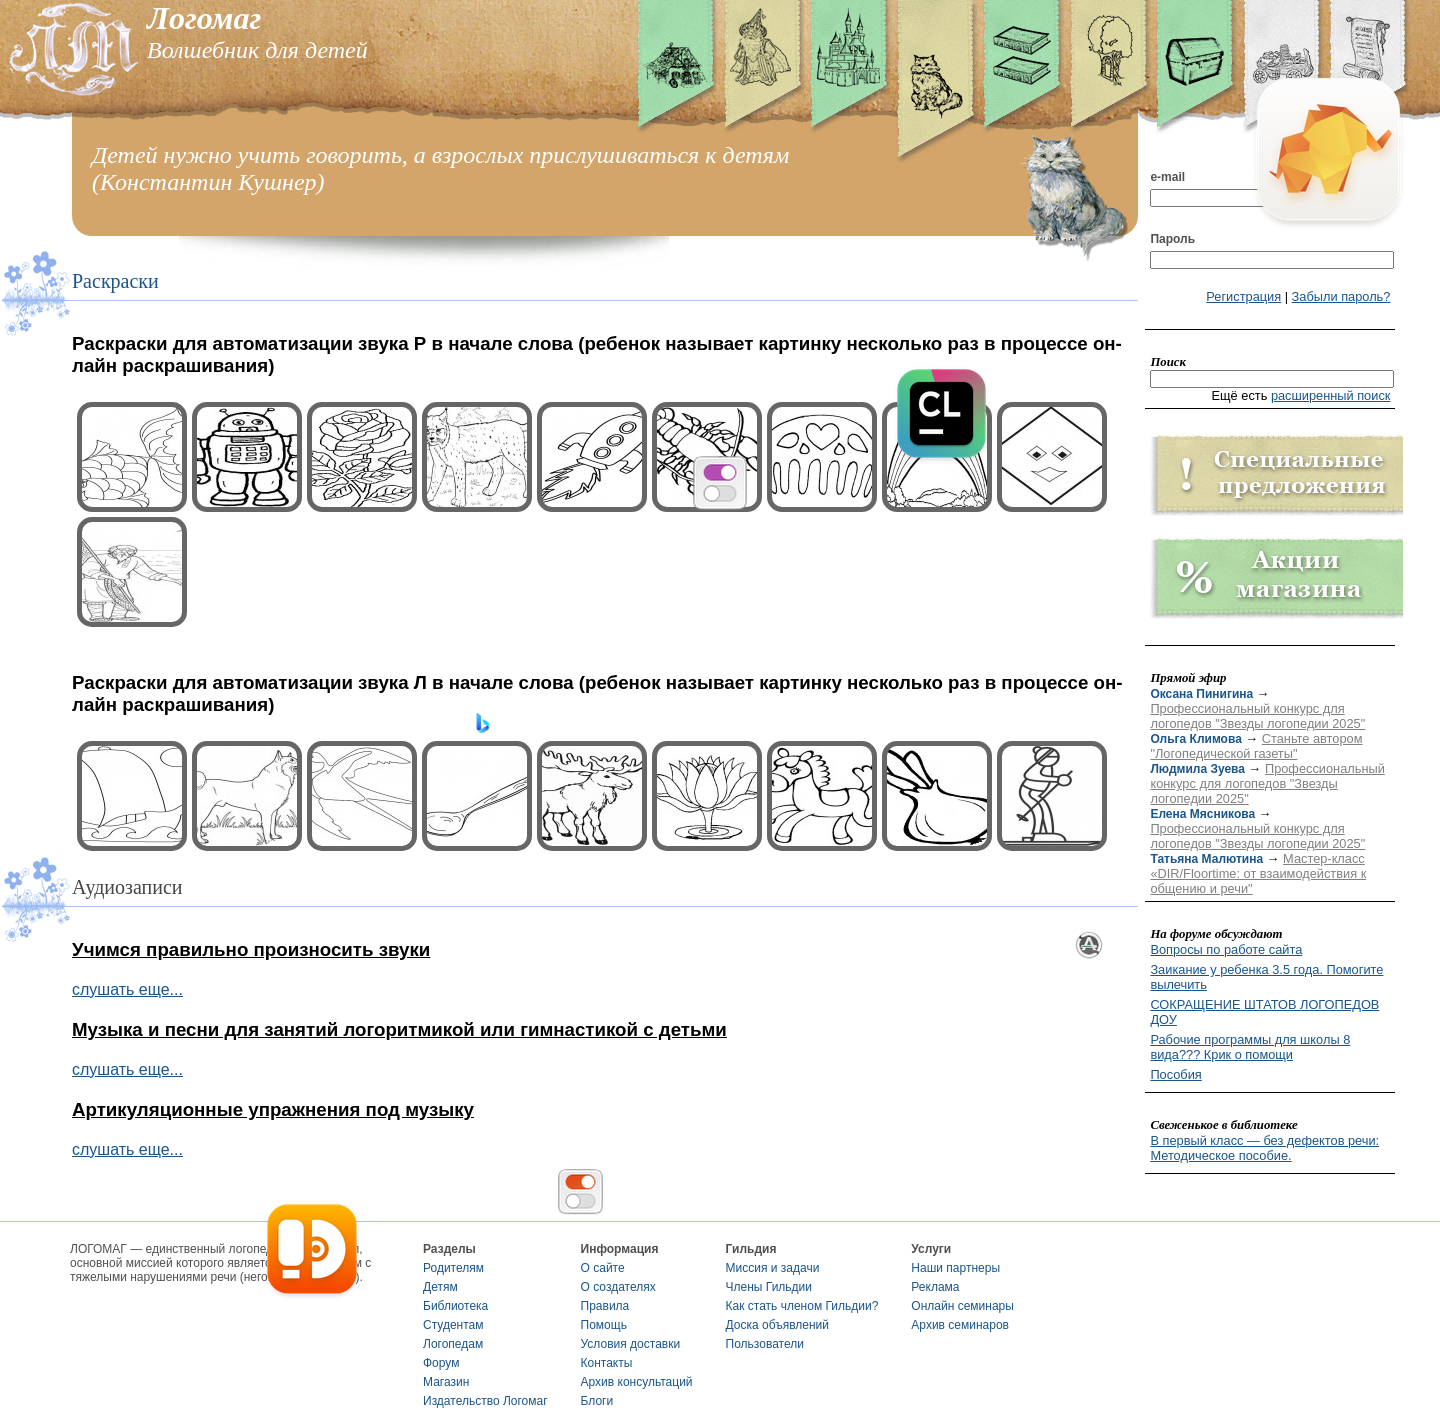  What do you see at coordinates (1328, 149) in the screenshot?
I see `open TablePlus database management app` at bounding box center [1328, 149].